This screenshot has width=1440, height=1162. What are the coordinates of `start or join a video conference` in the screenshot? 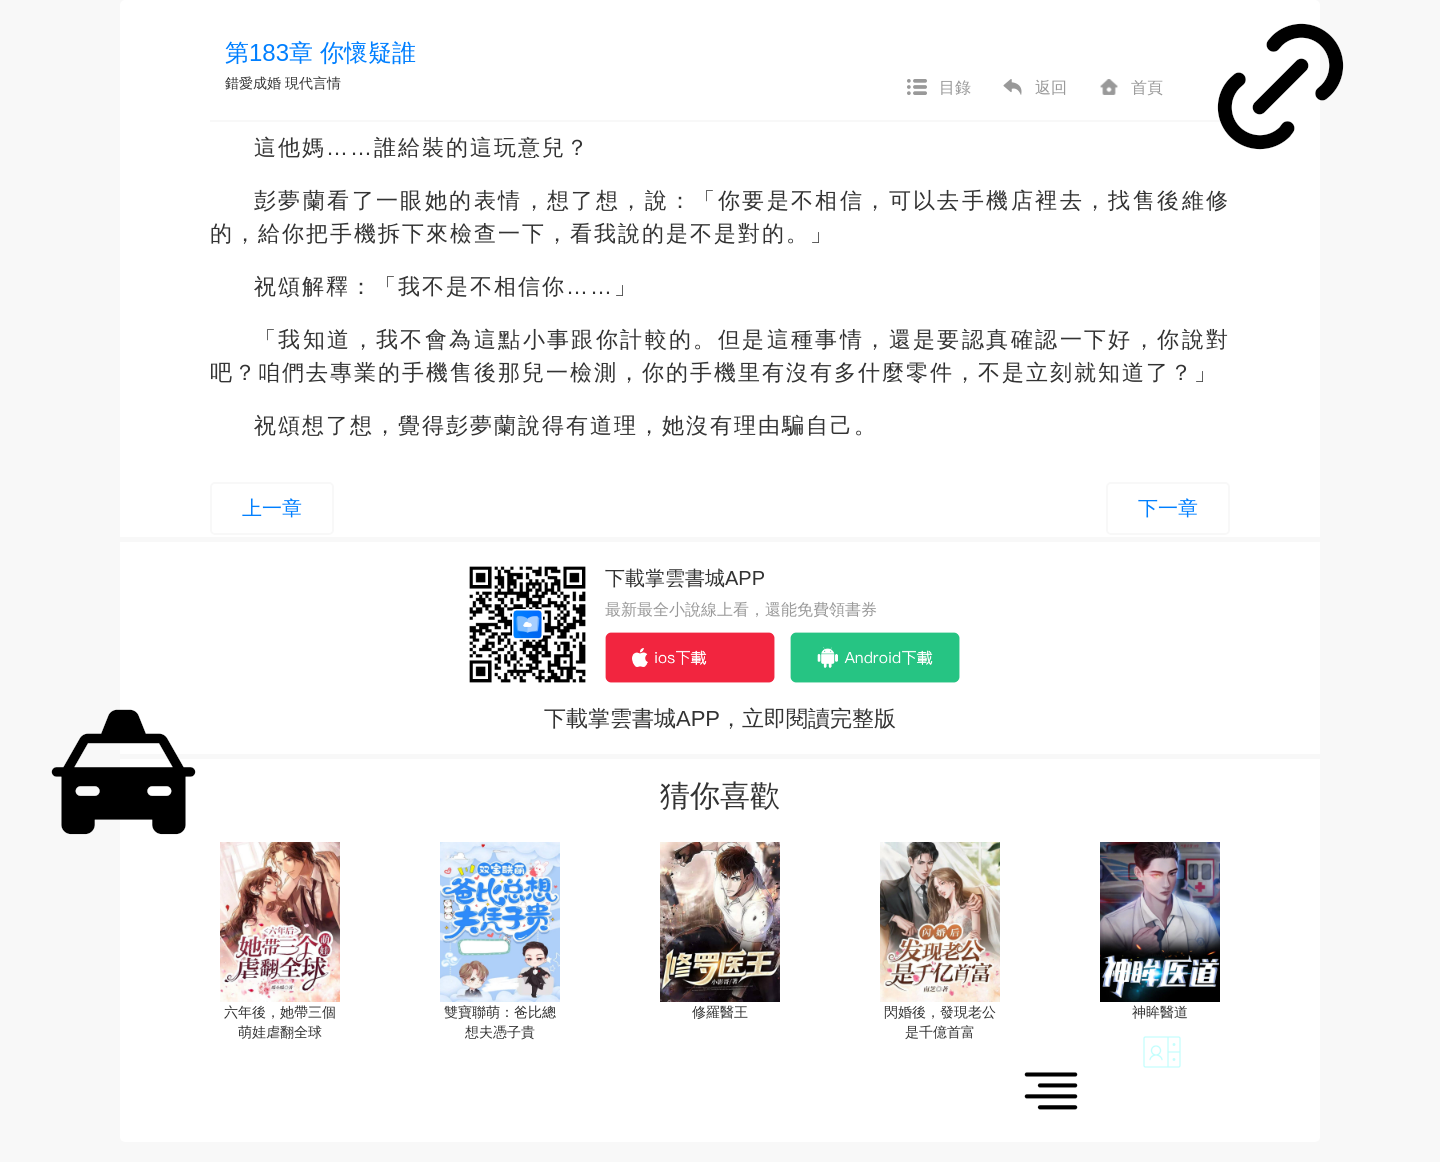 It's located at (1162, 1052).